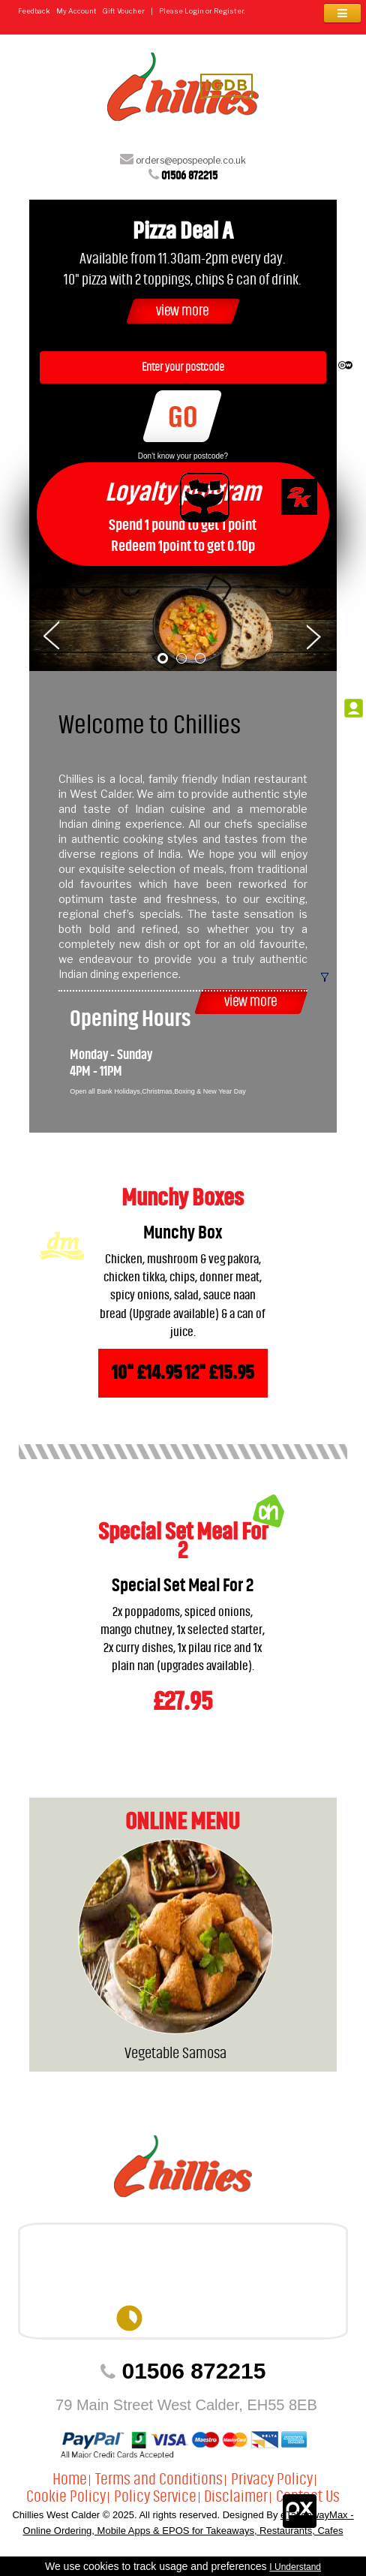 The height and width of the screenshot is (2576, 366). I want to click on open pixabay website or app, so click(299, 2511).